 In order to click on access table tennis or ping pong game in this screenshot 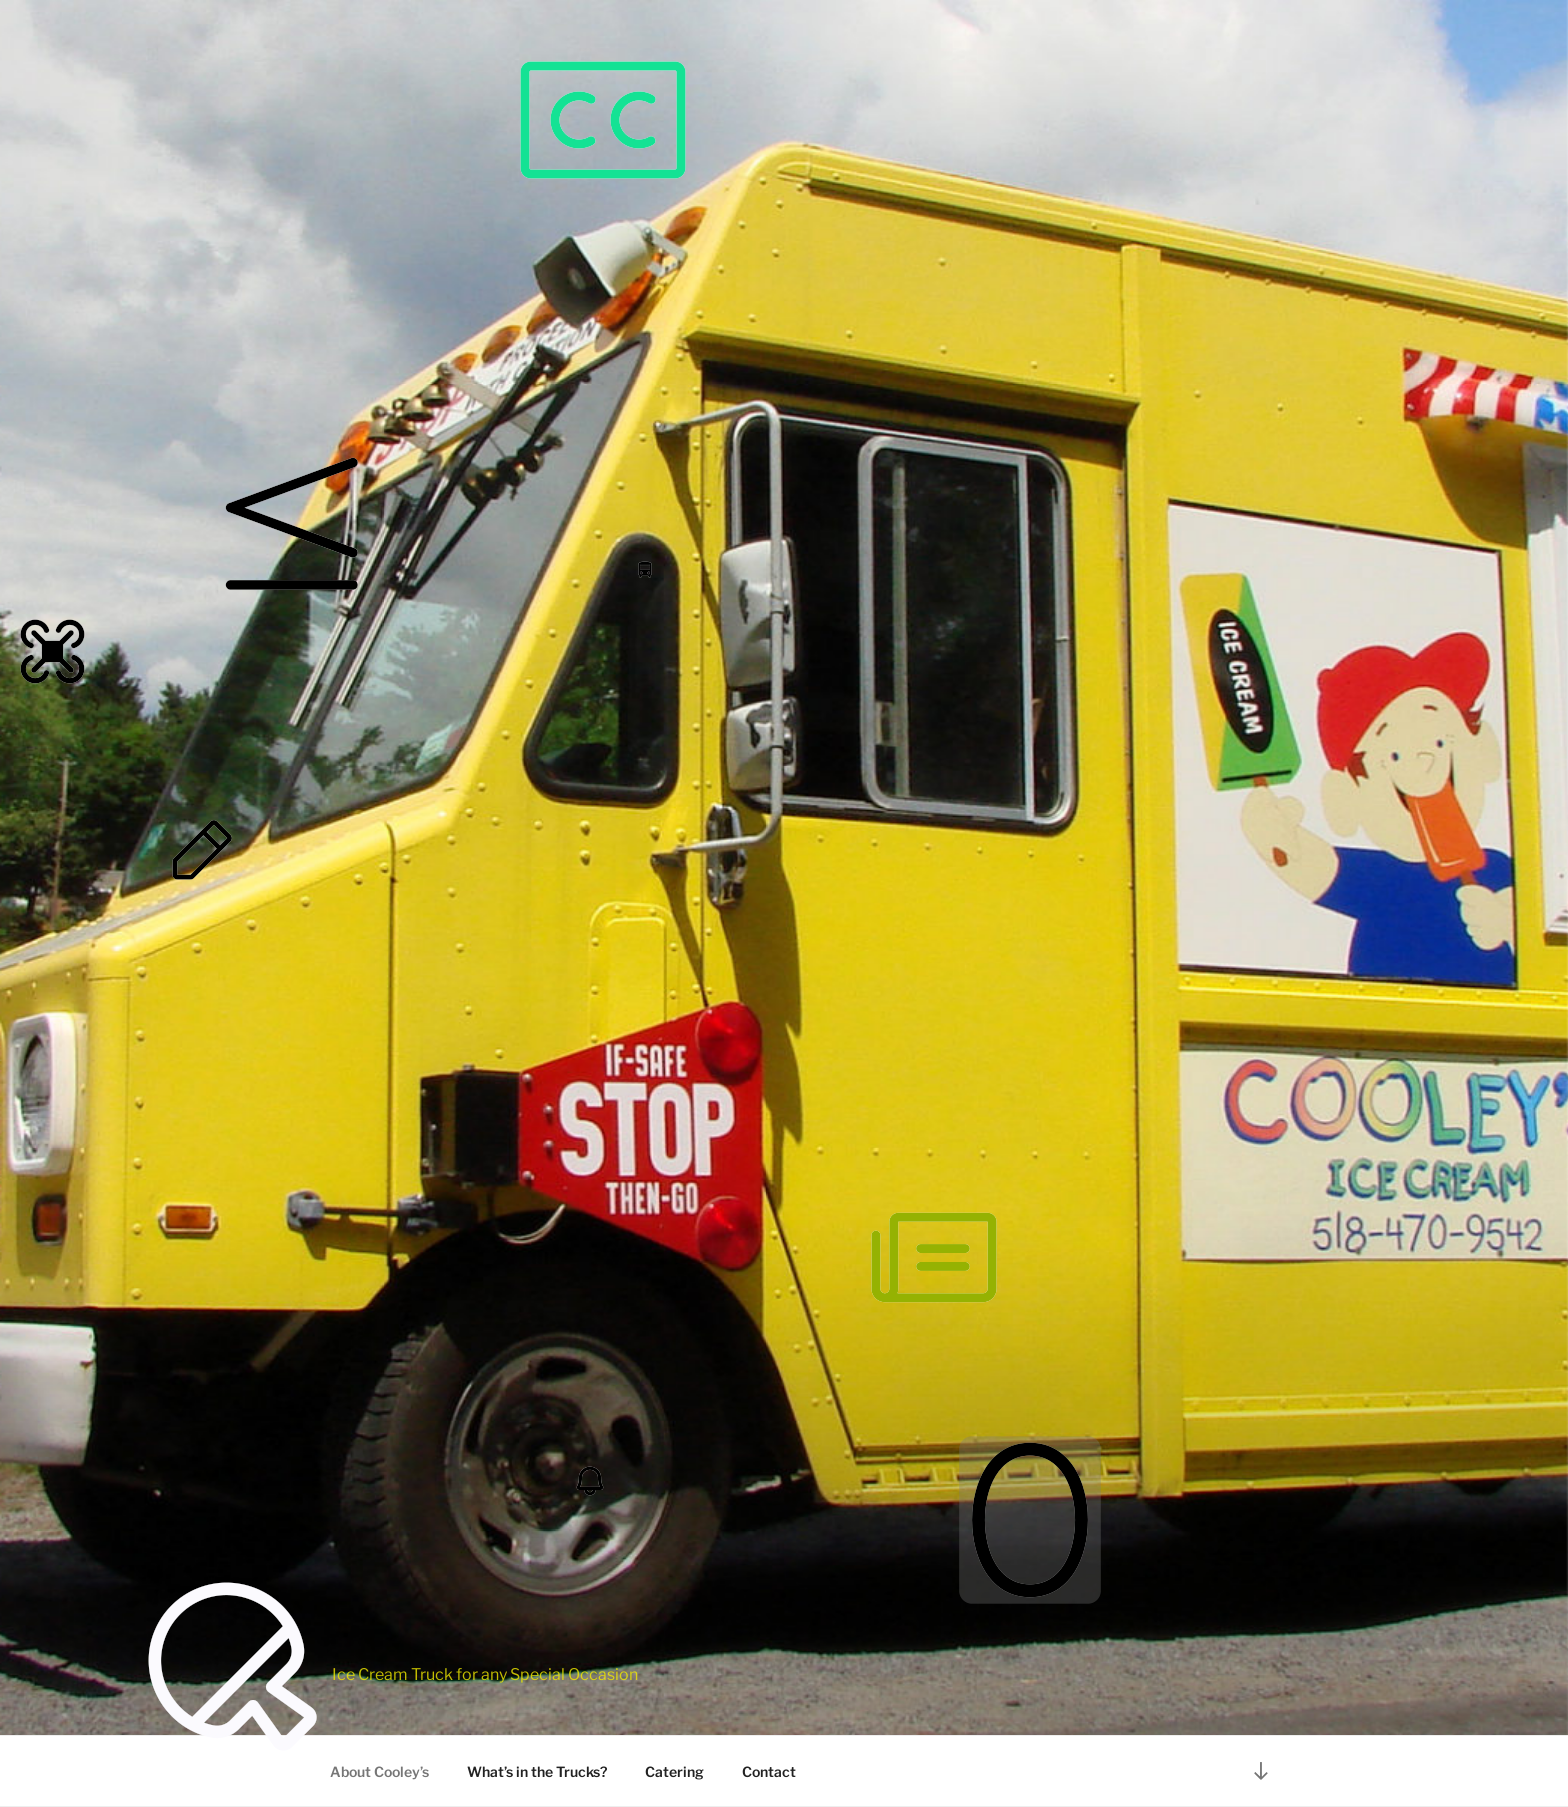, I will do `click(229, 1663)`.